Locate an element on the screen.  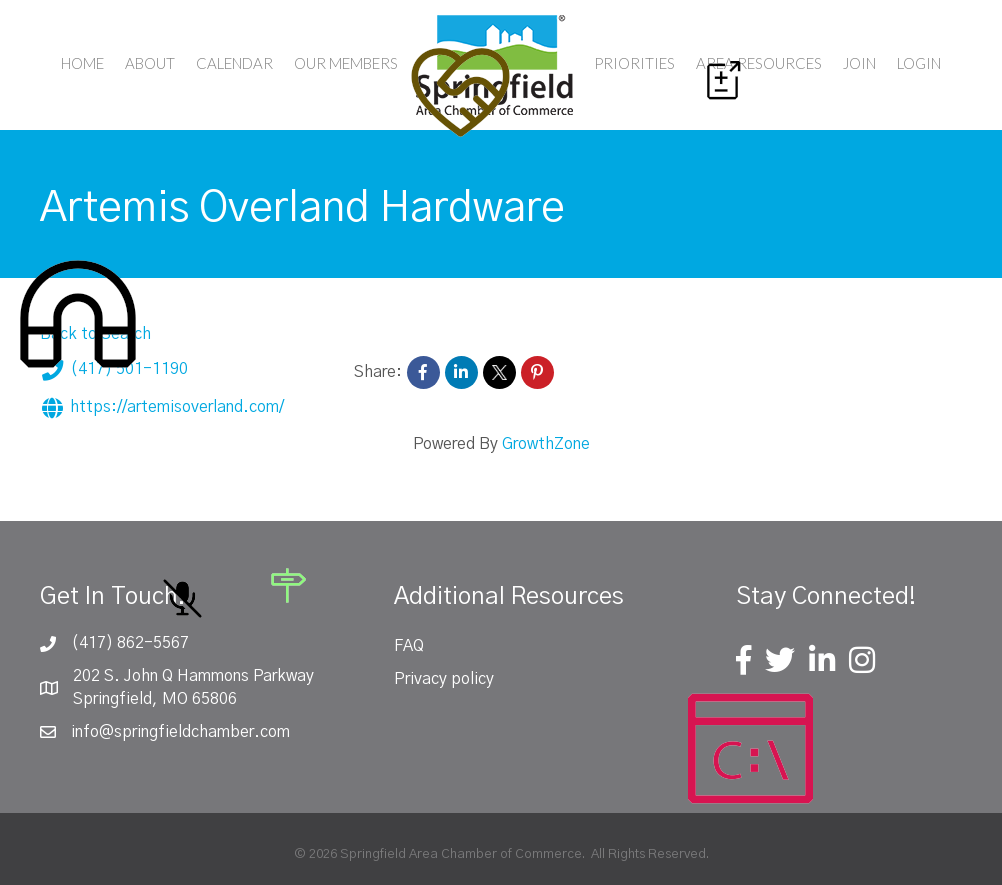
view project milestones is located at coordinates (288, 585).